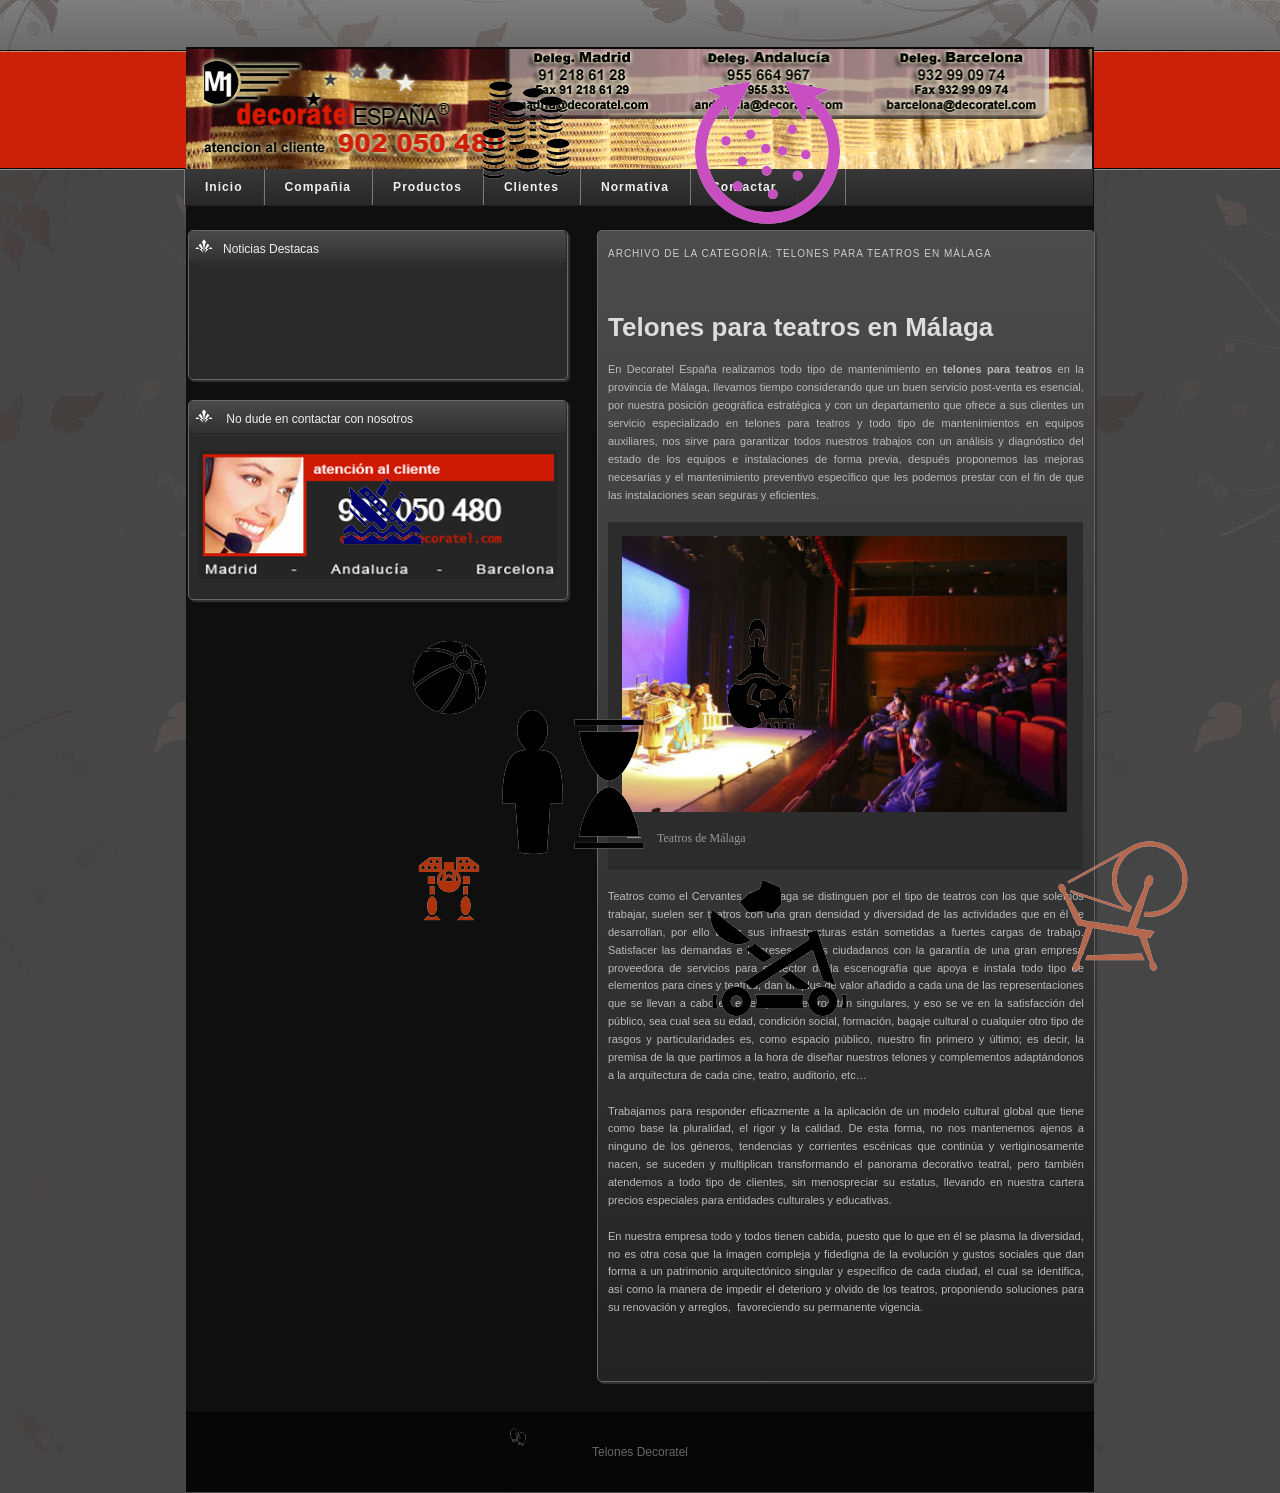  Describe the element at coordinates (449, 889) in the screenshot. I see `select missile mech unit in game` at that location.